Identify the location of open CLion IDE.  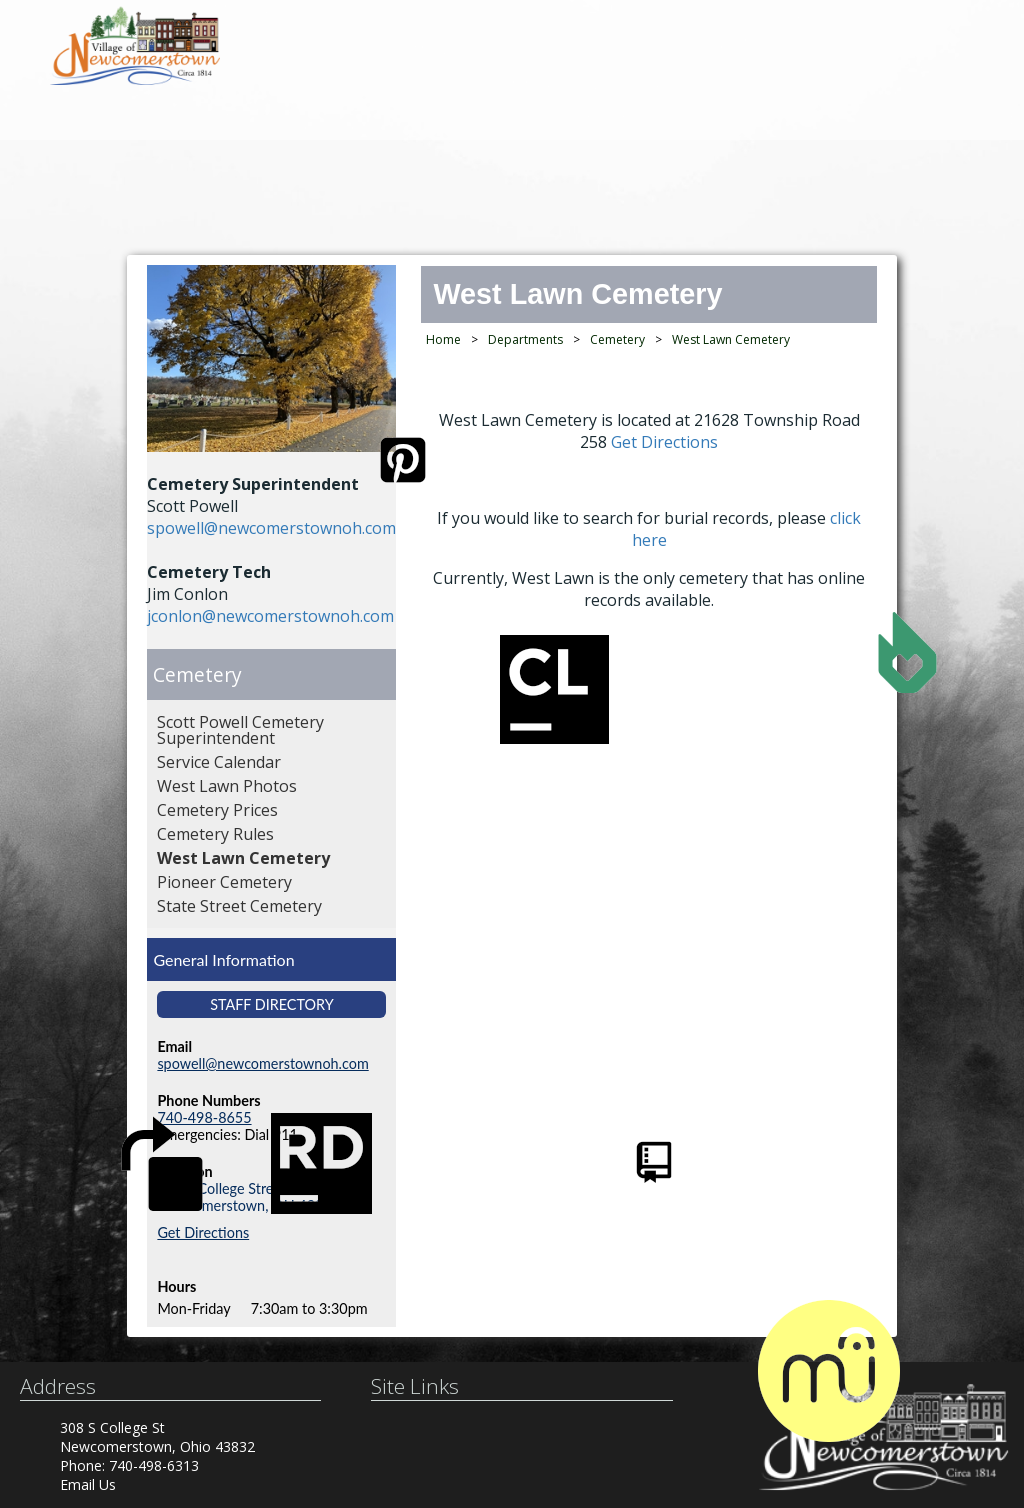
(554, 689).